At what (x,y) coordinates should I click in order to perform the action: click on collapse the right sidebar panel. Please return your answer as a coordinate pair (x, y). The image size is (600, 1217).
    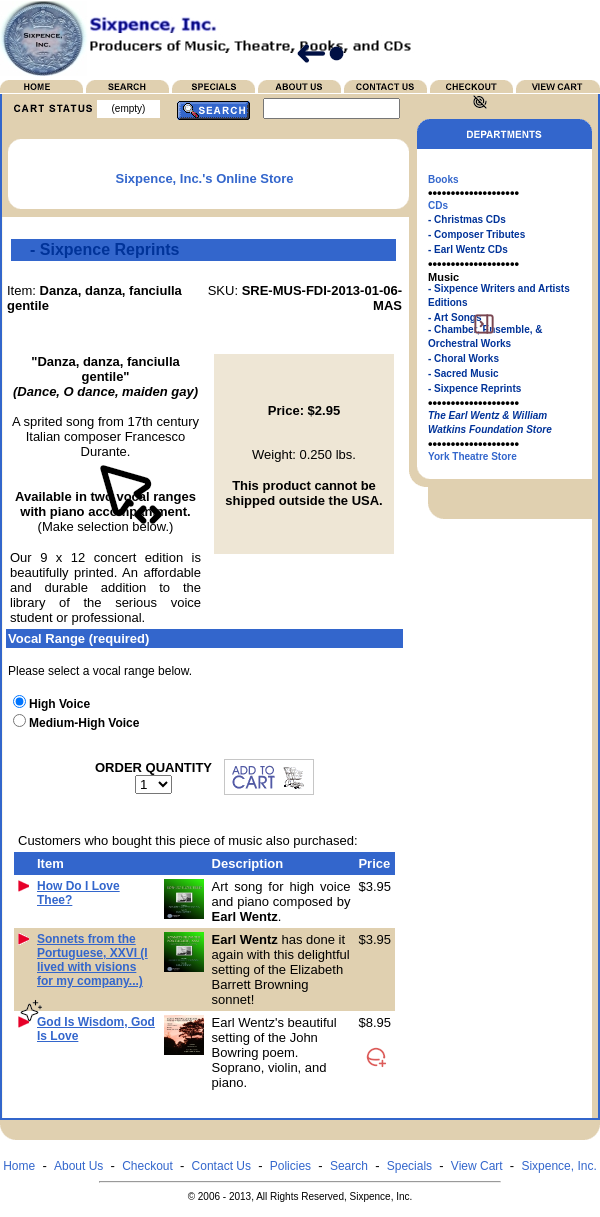
    Looking at the image, I should click on (484, 324).